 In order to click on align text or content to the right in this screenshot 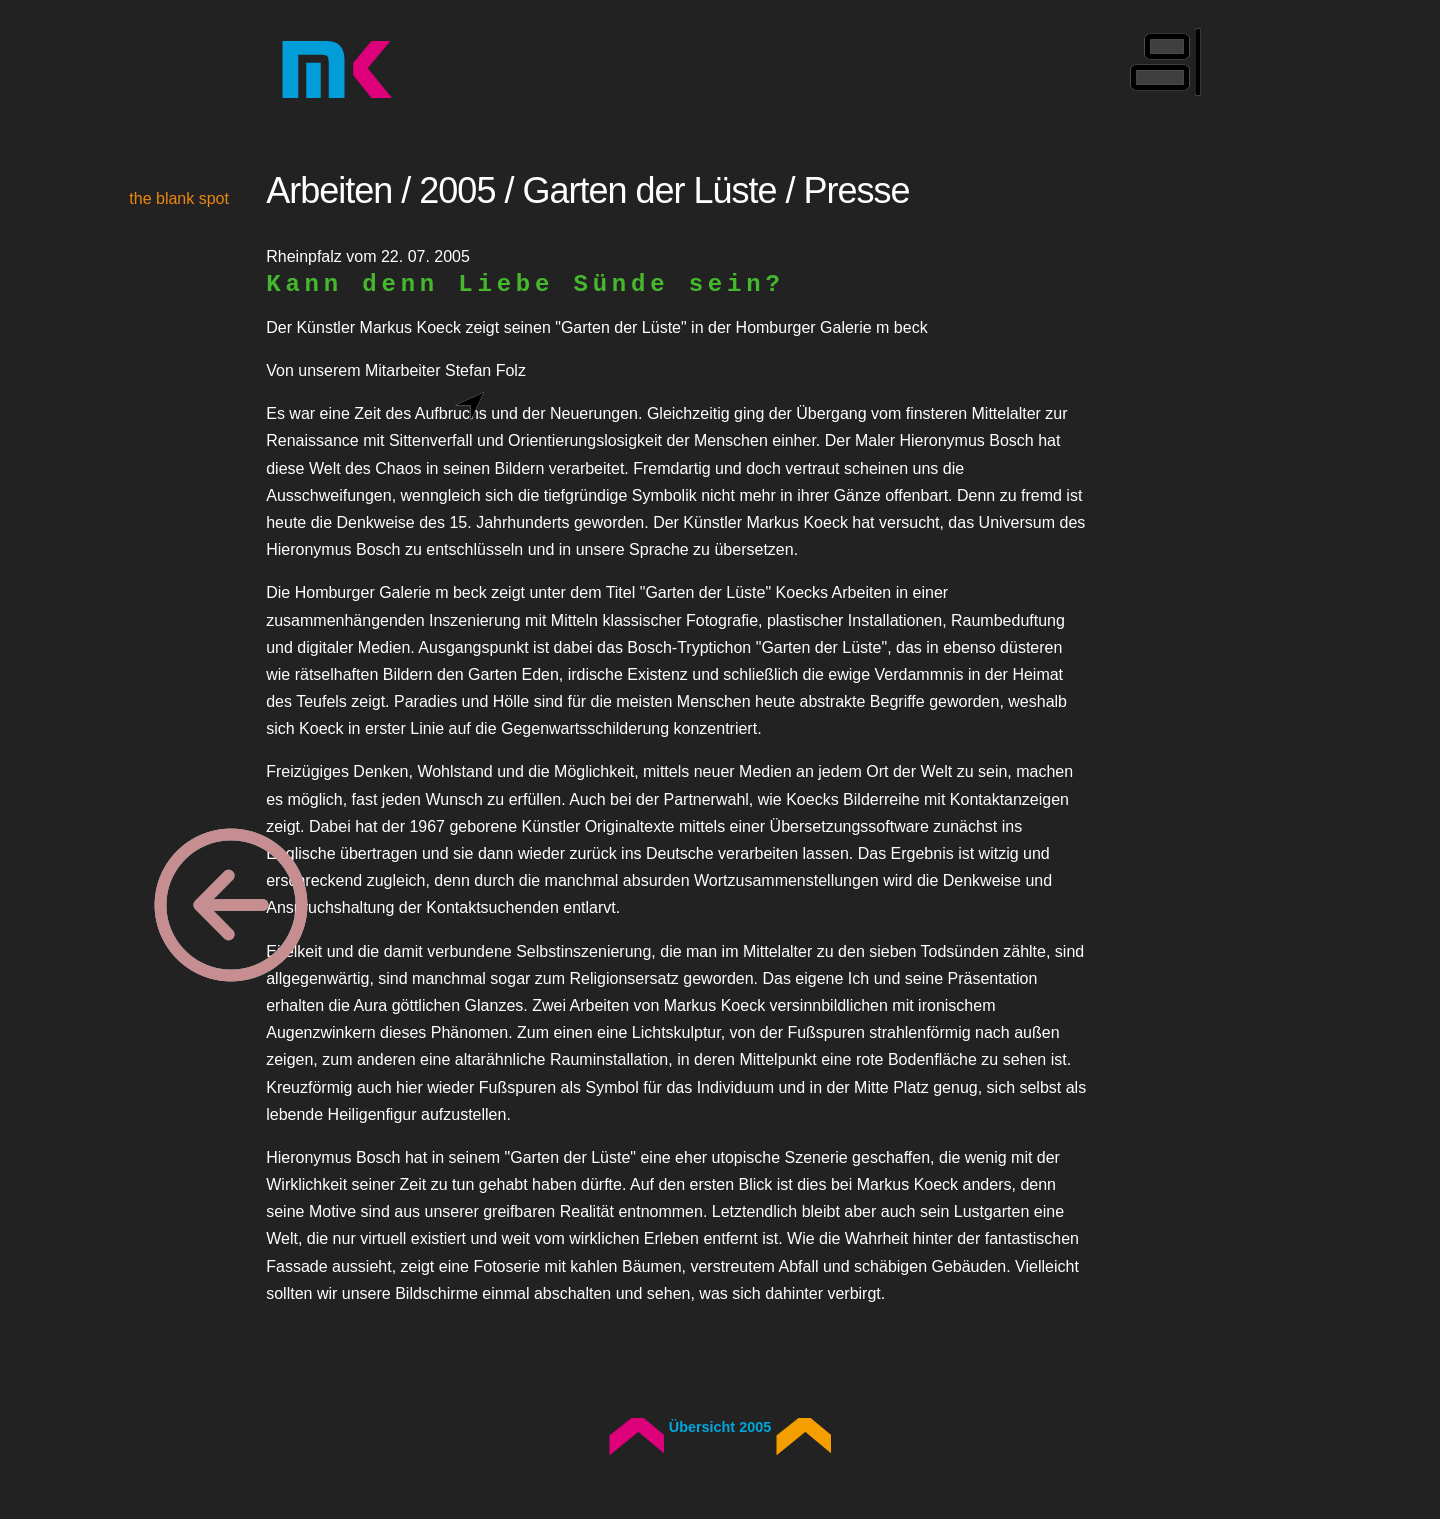, I will do `click(1167, 62)`.